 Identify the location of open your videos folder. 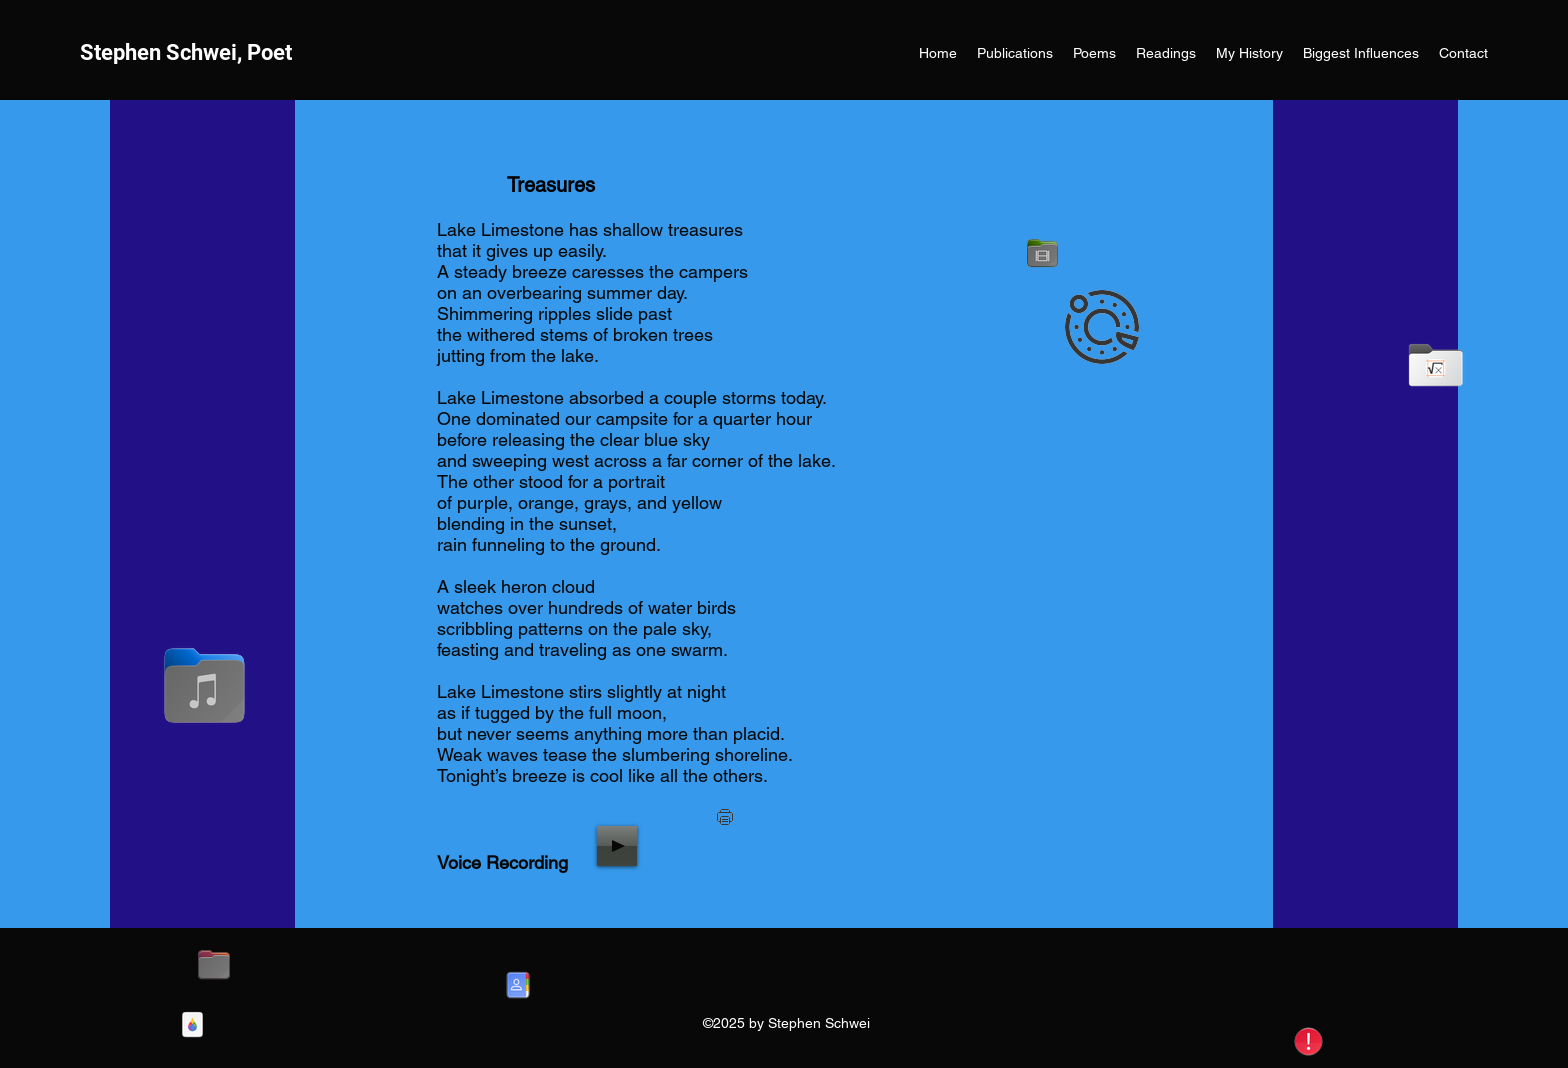
(1042, 252).